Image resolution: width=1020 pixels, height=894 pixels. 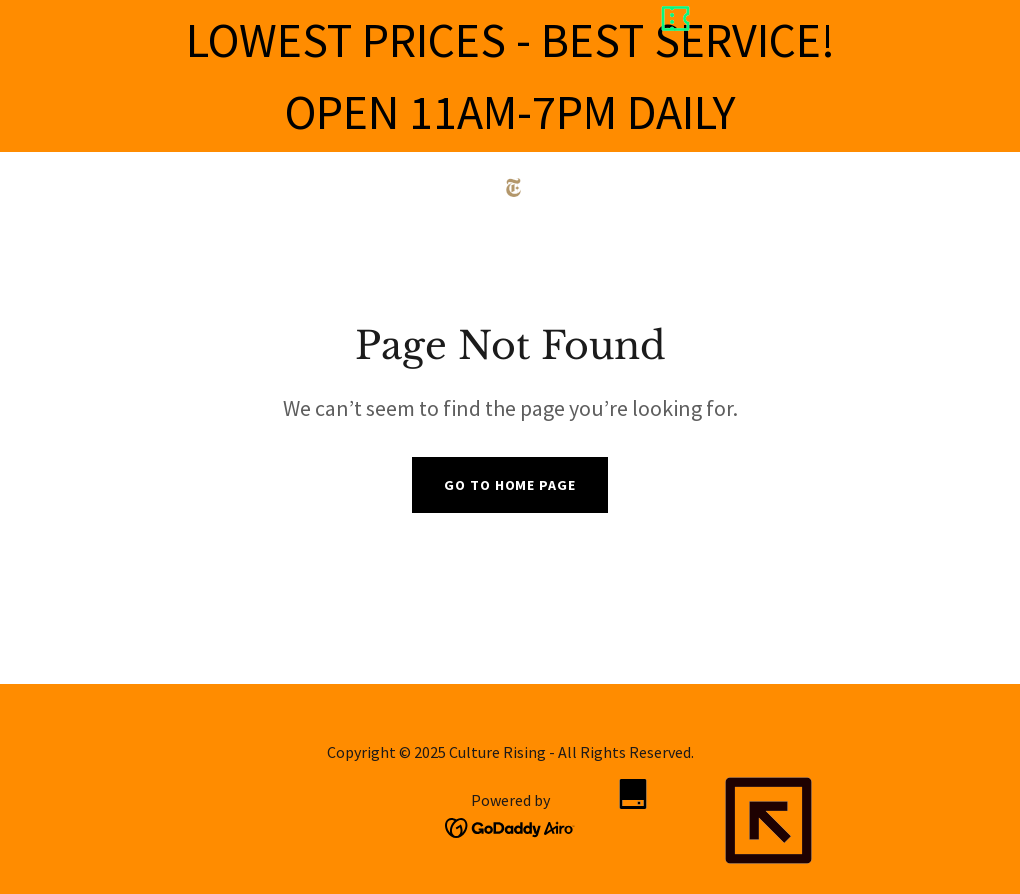 What do you see at coordinates (513, 187) in the screenshot?
I see `open the new york times app` at bounding box center [513, 187].